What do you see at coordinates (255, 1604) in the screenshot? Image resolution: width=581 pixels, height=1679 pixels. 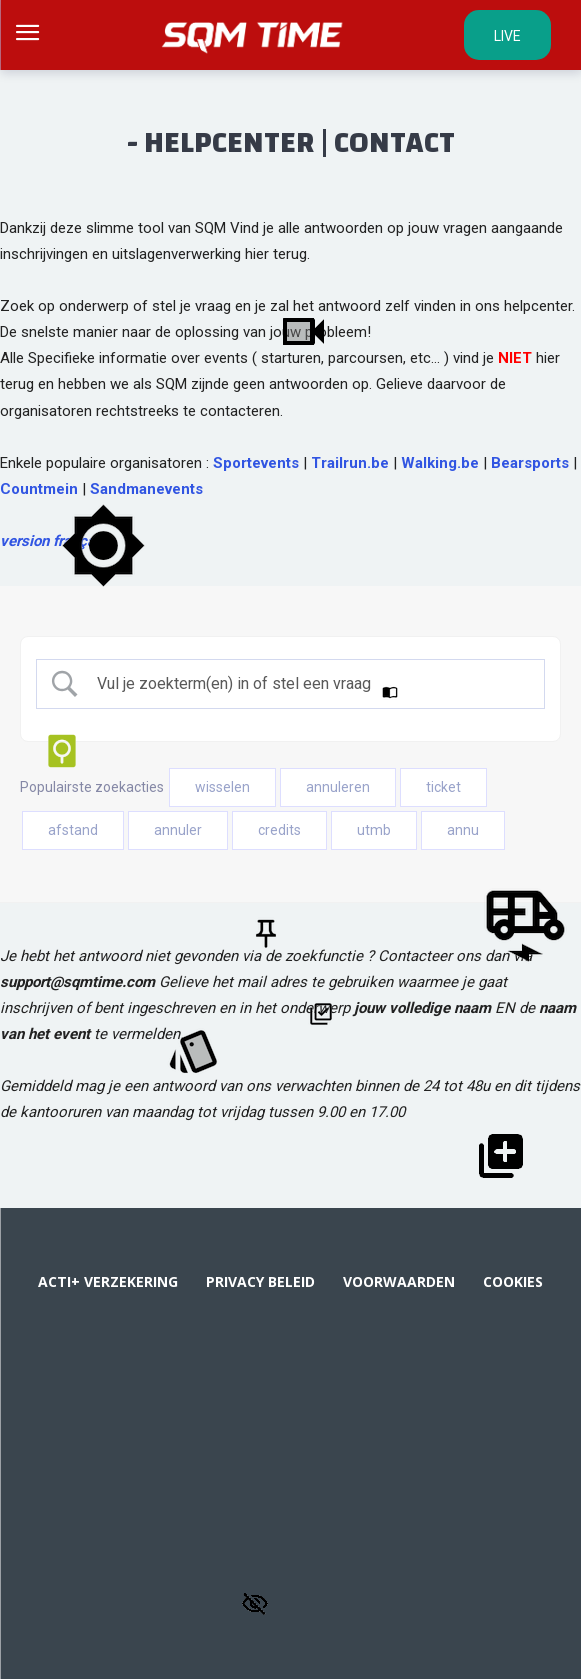 I see `hide password or sensitive content` at bounding box center [255, 1604].